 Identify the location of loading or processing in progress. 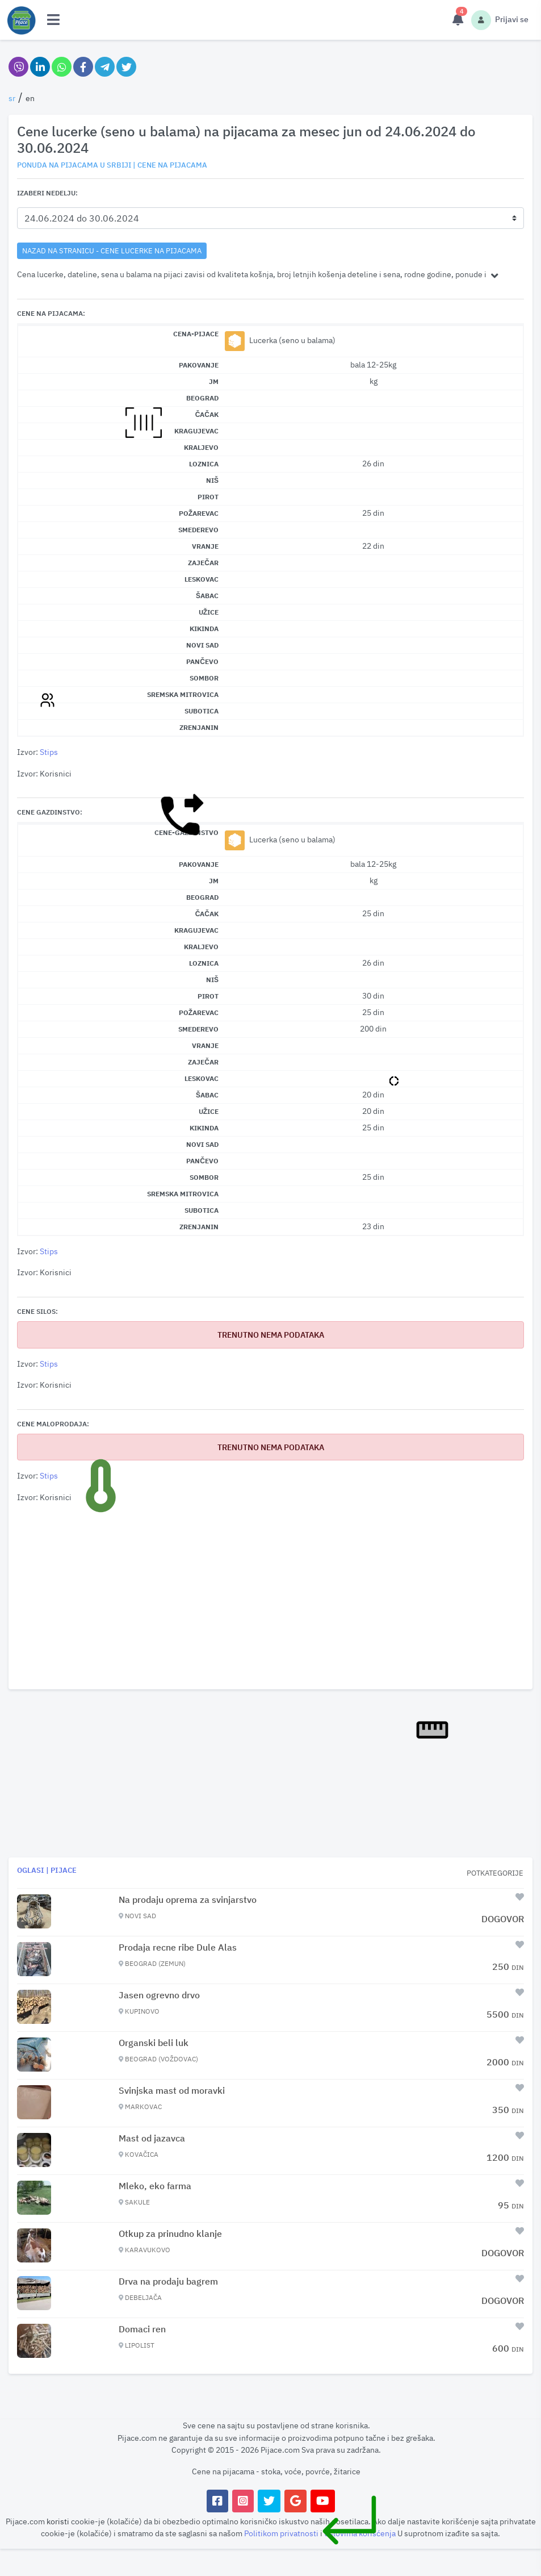
(394, 1081).